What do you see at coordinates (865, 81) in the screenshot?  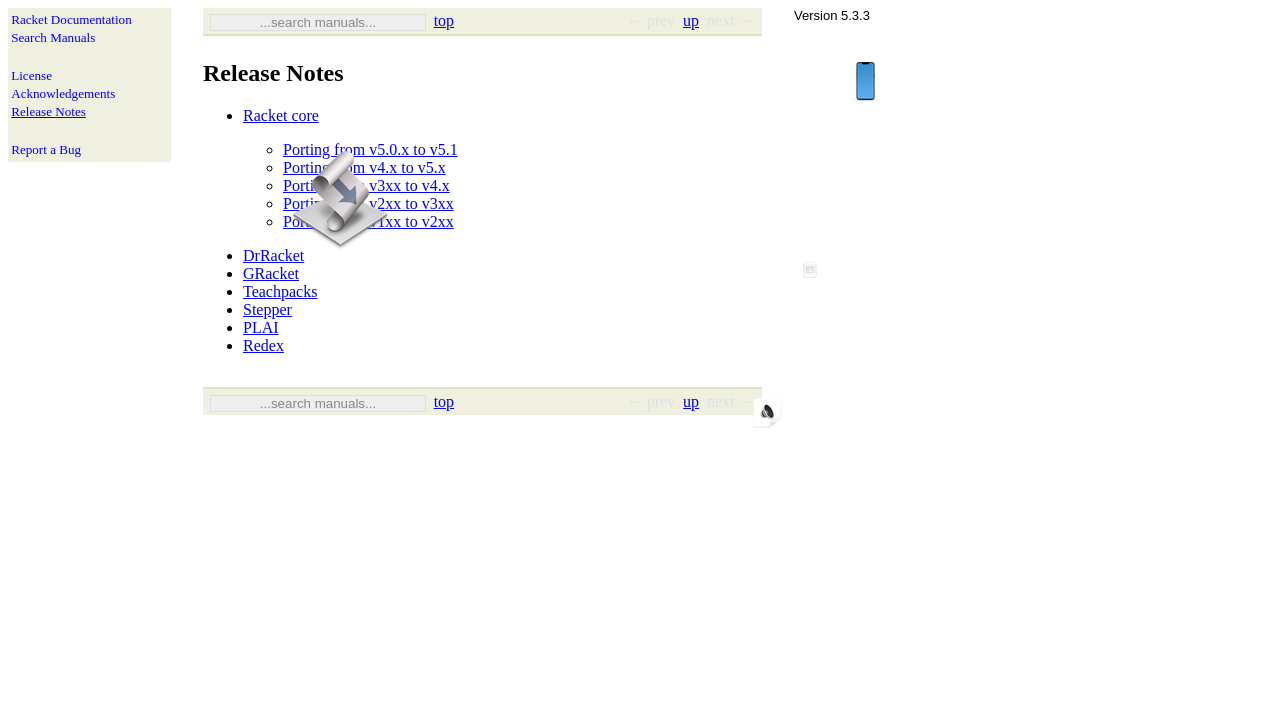 I see `iPhone 13 device icon` at bounding box center [865, 81].